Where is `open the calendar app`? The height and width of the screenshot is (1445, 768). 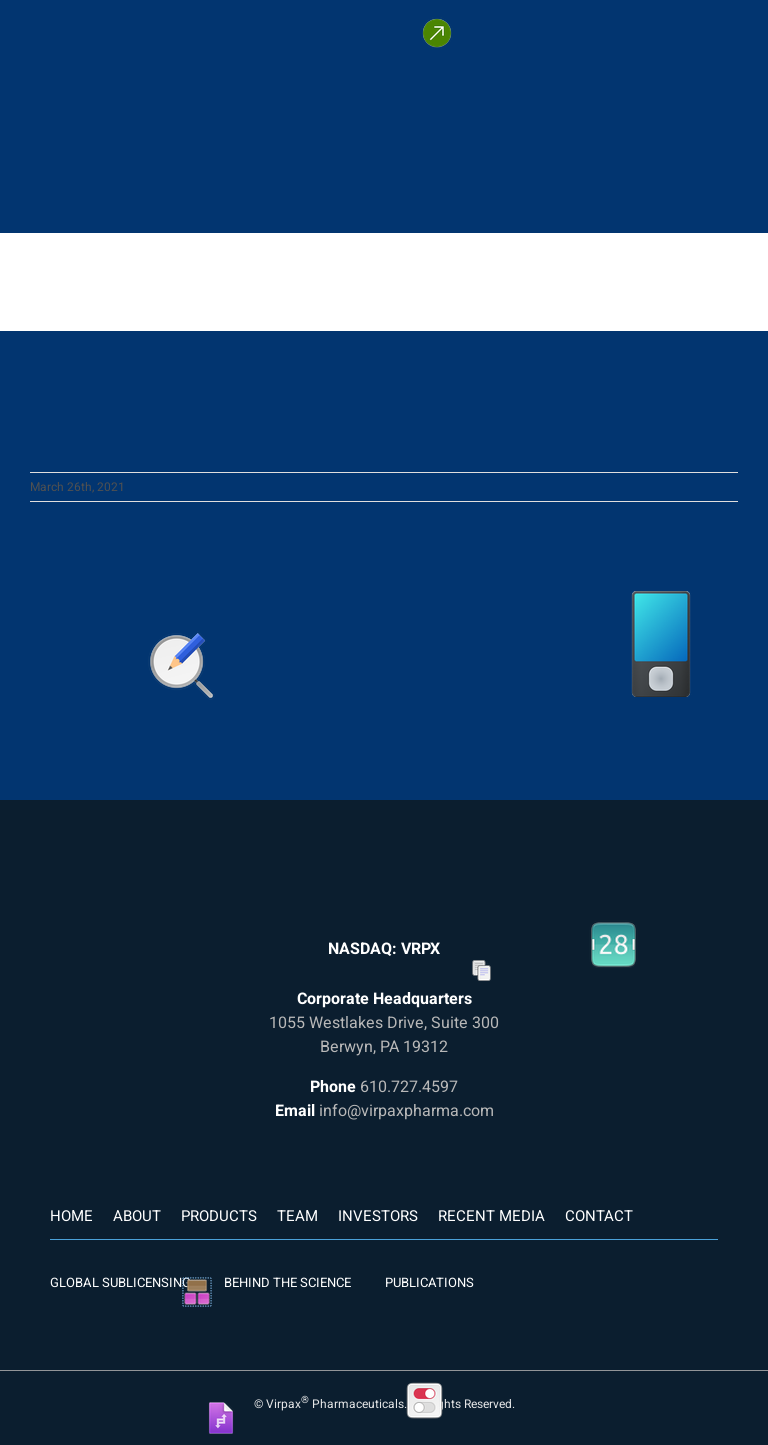
open the calendar app is located at coordinates (613, 944).